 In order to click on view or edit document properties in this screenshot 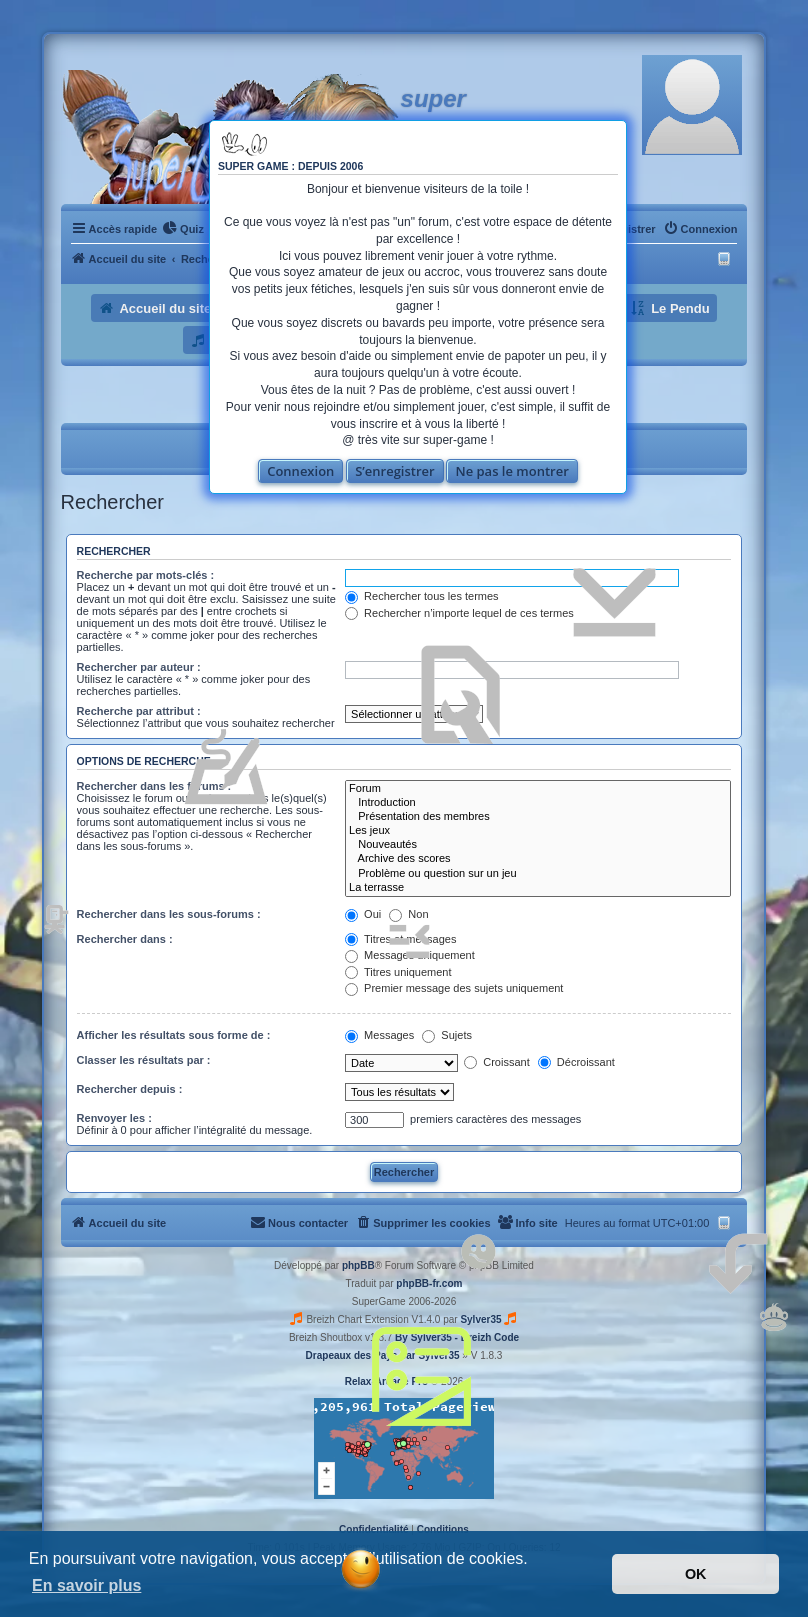, I will do `click(460, 691)`.